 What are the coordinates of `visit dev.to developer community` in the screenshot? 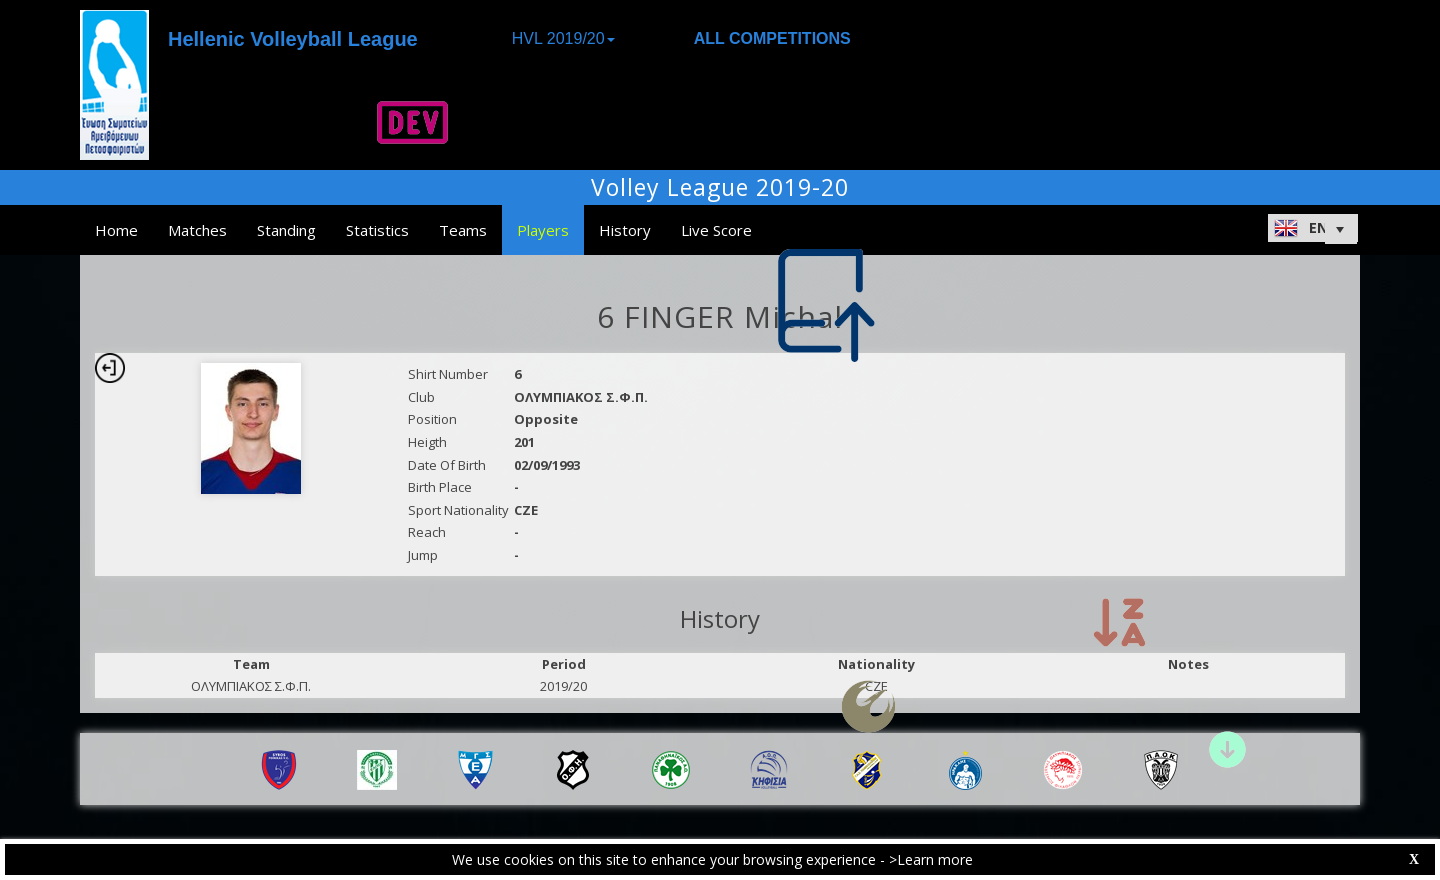 It's located at (412, 122).